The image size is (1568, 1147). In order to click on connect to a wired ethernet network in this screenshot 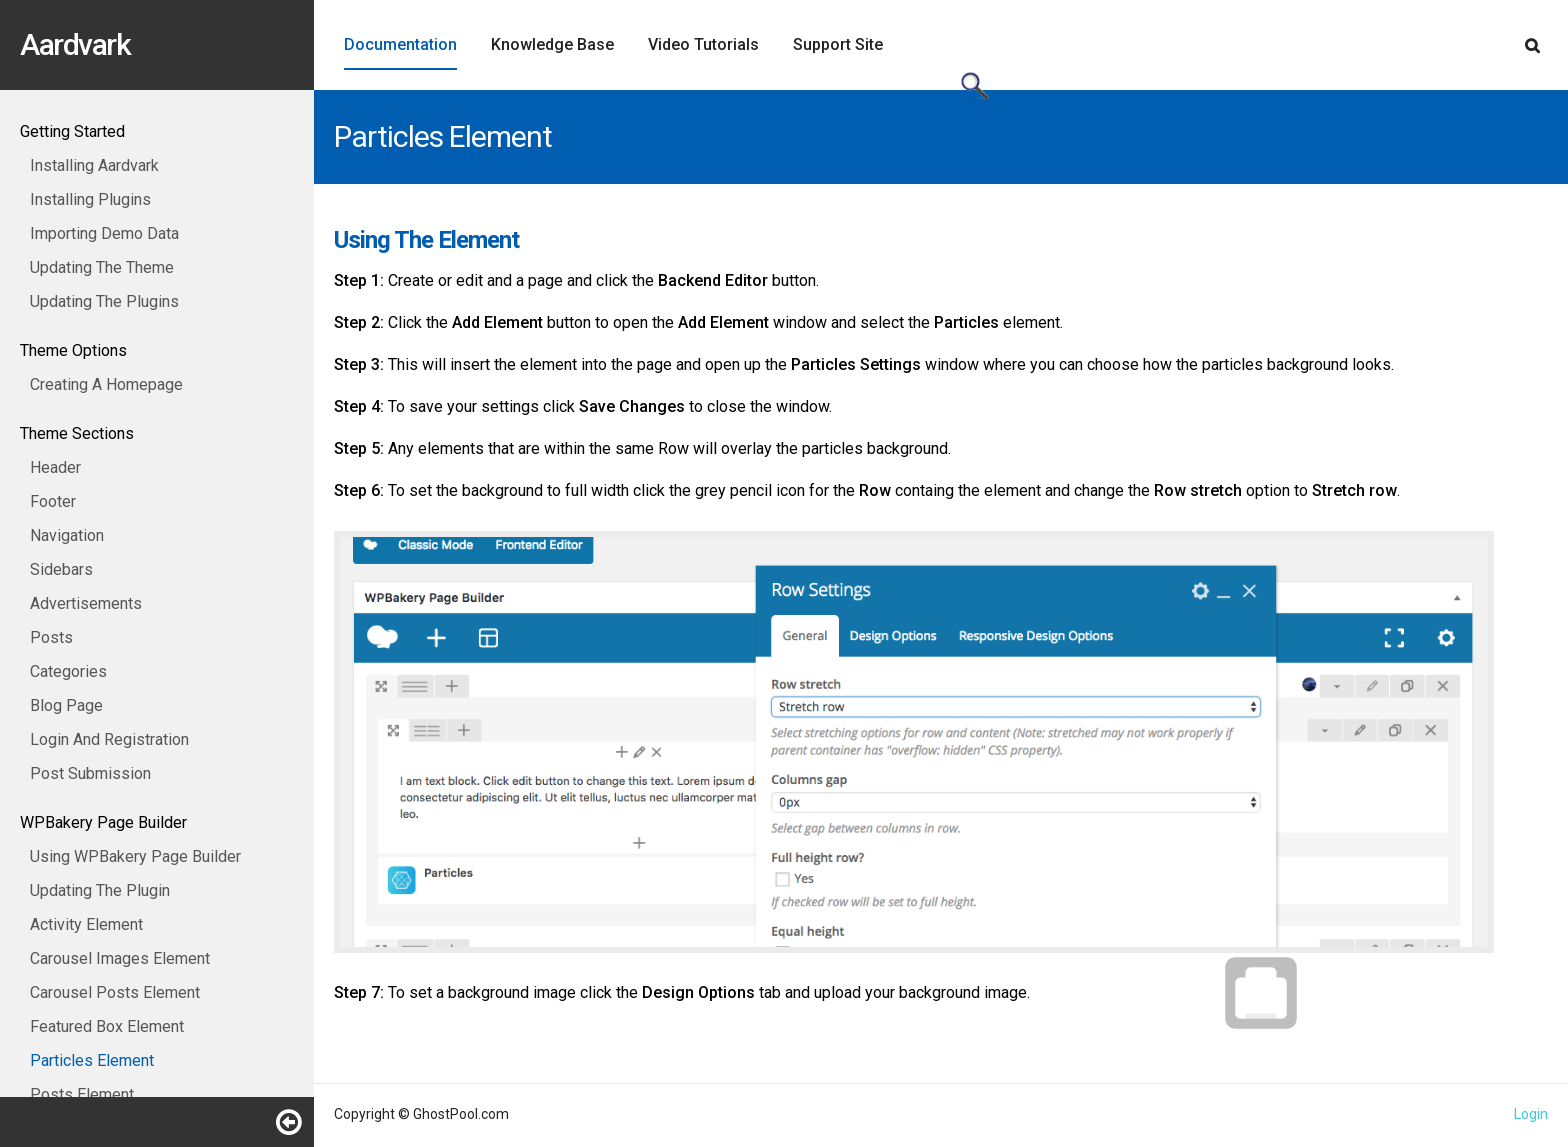, I will do `click(1261, 993)`.